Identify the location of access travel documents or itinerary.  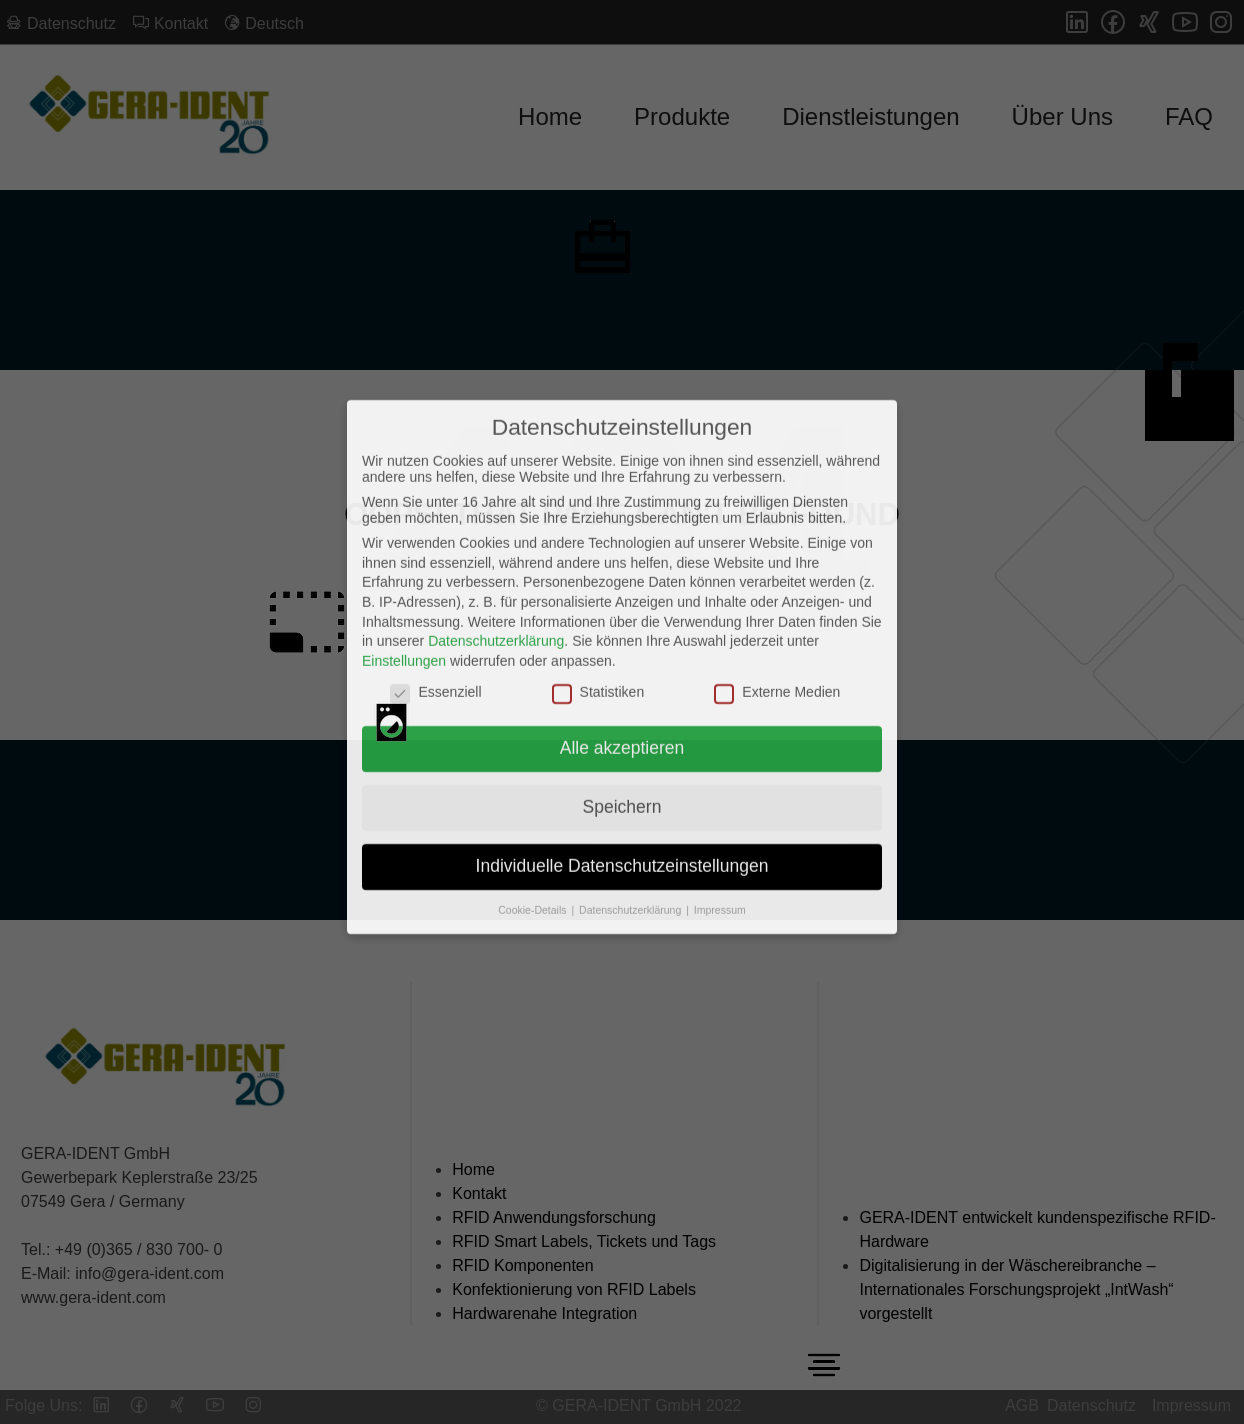
(602, 247).